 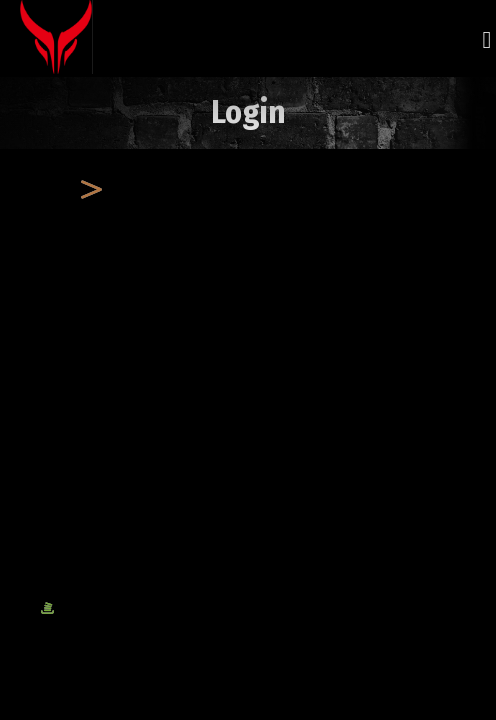 I want to click on visit stack overflow for developer support, so click(x=47, y=607).